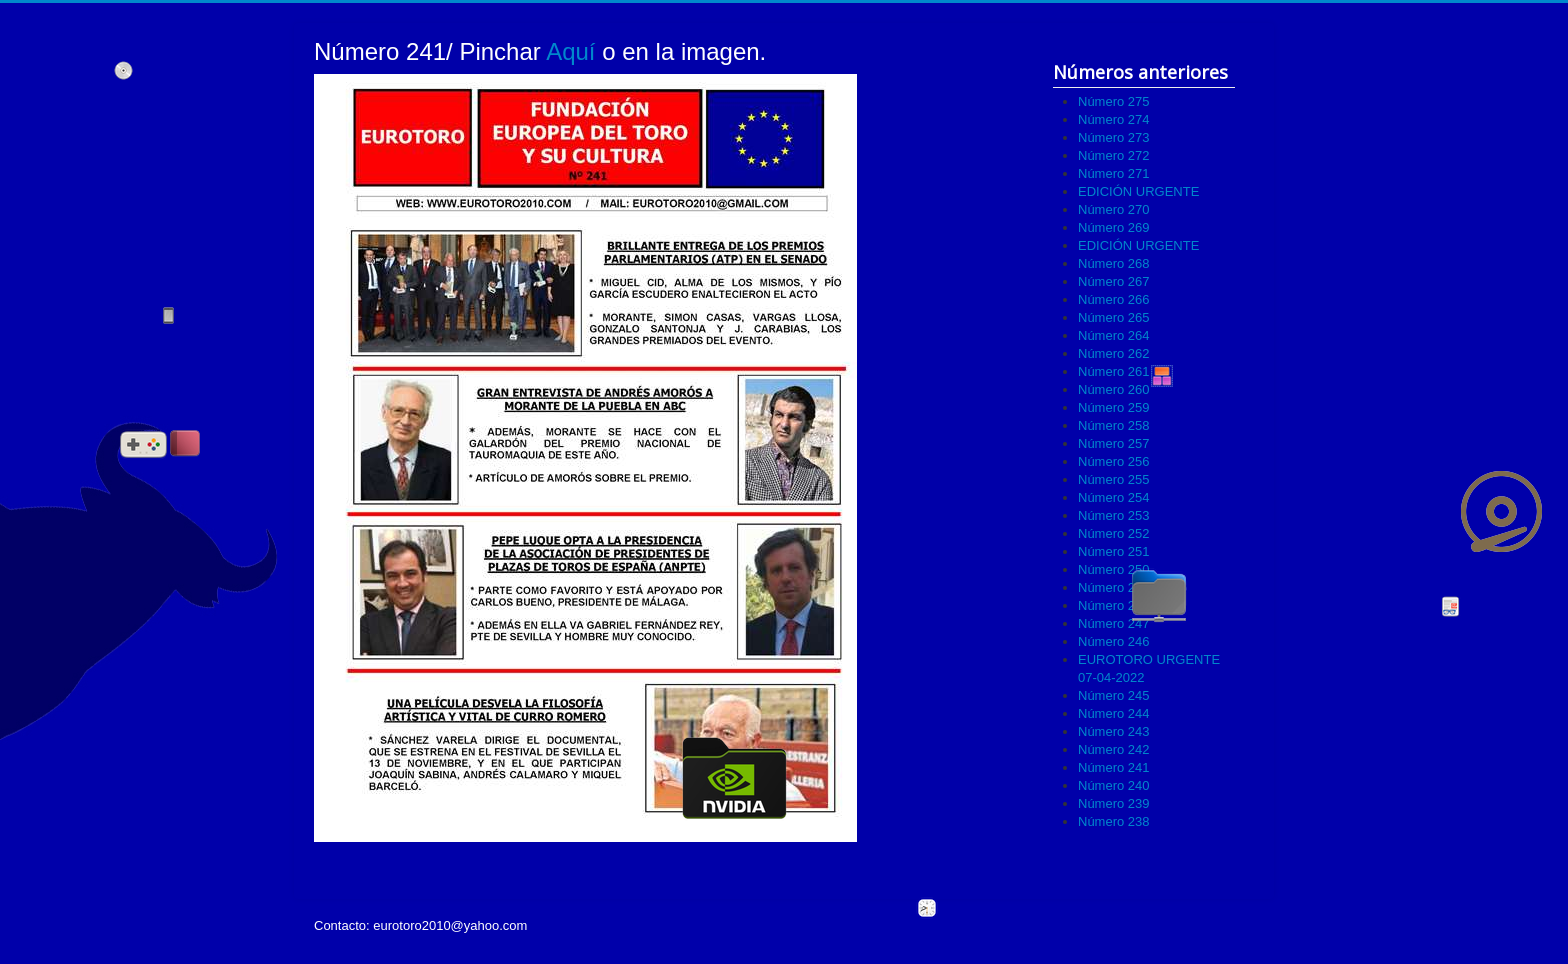 Image resolution: width=1568 pixels, height=964 pixels. I want to click on open the clock app, so click(927, 908).